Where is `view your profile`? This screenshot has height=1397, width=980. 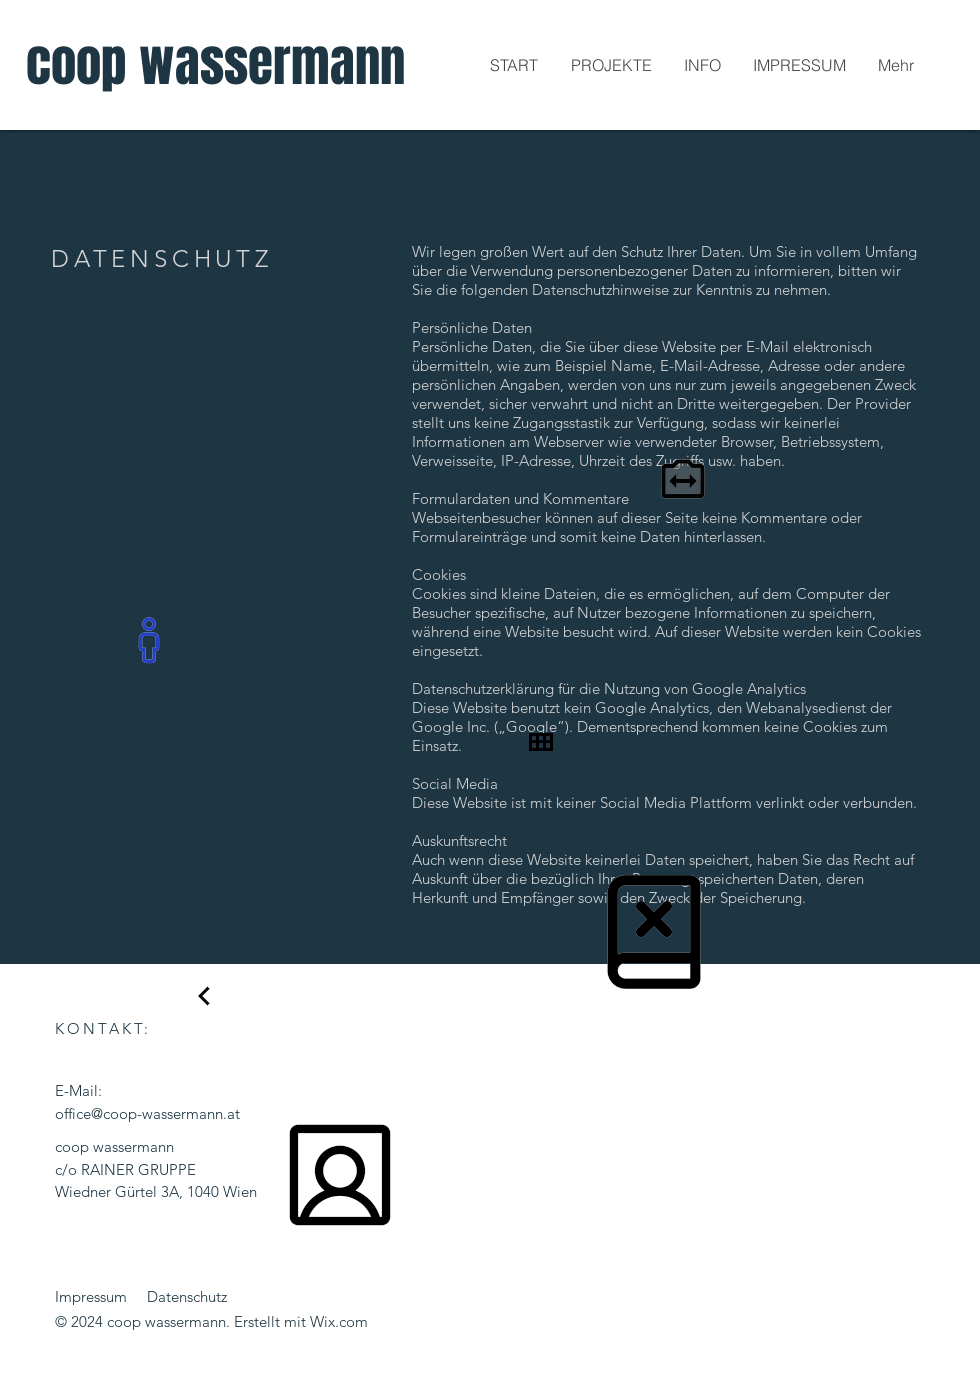
view your profile is located at coordinates (149, 641).